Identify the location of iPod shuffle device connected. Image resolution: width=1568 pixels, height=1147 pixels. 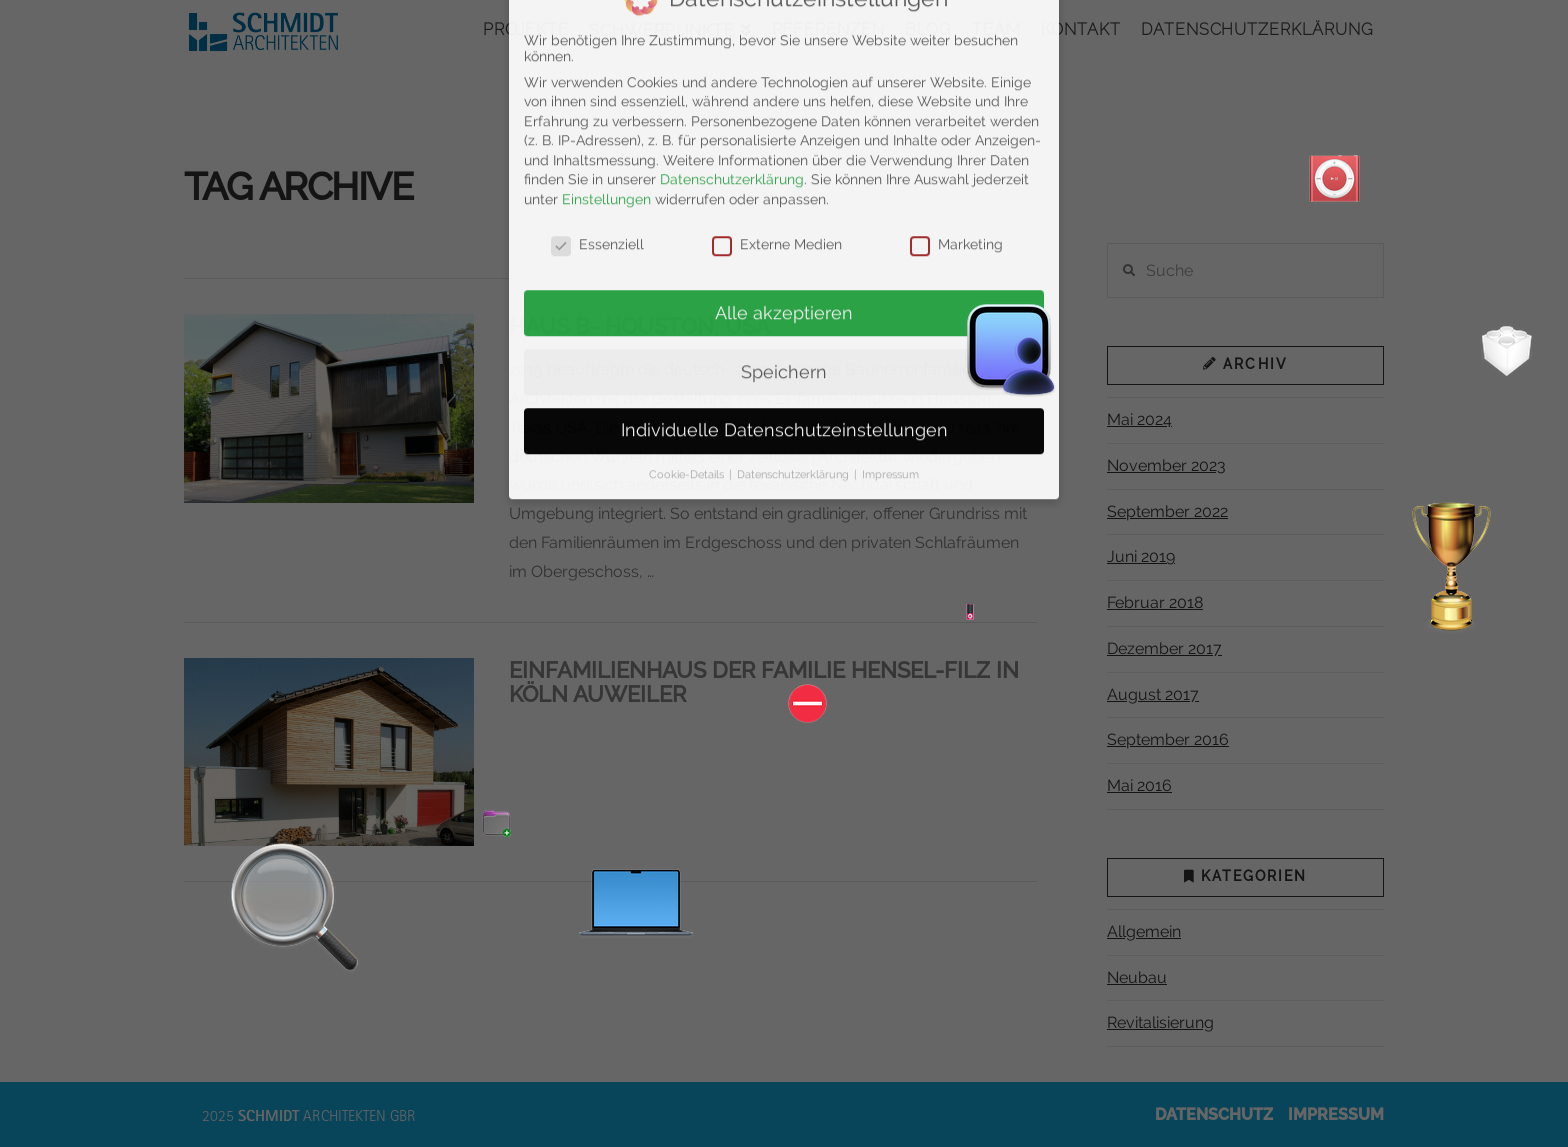
(1334, 178).